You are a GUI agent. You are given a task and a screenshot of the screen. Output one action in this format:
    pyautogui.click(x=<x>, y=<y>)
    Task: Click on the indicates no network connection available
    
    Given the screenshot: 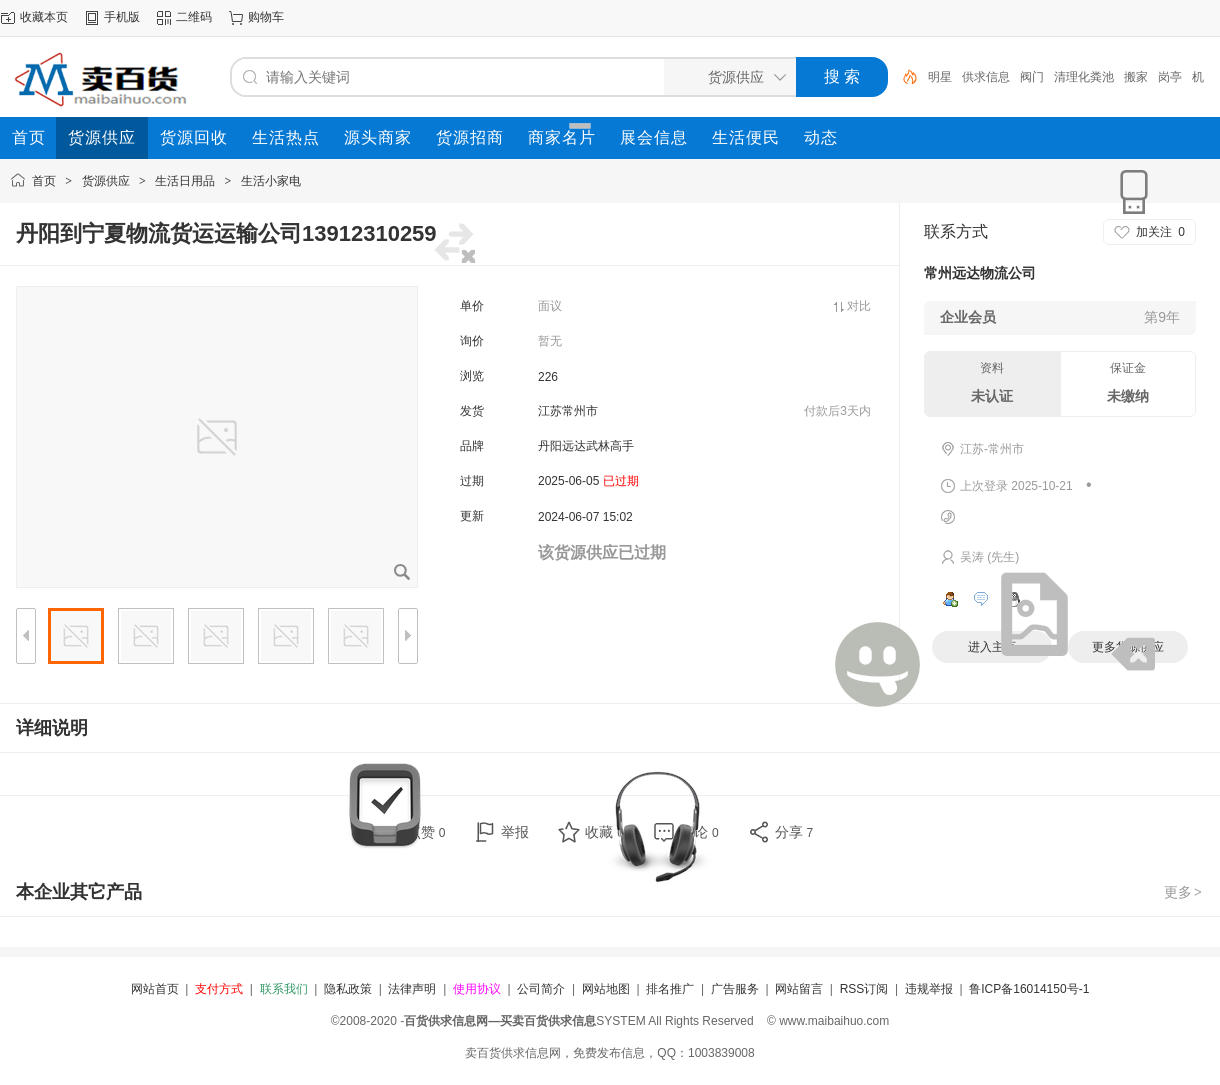 What is the action you would take?
    pyautogui.click(x=454, y=242)
    